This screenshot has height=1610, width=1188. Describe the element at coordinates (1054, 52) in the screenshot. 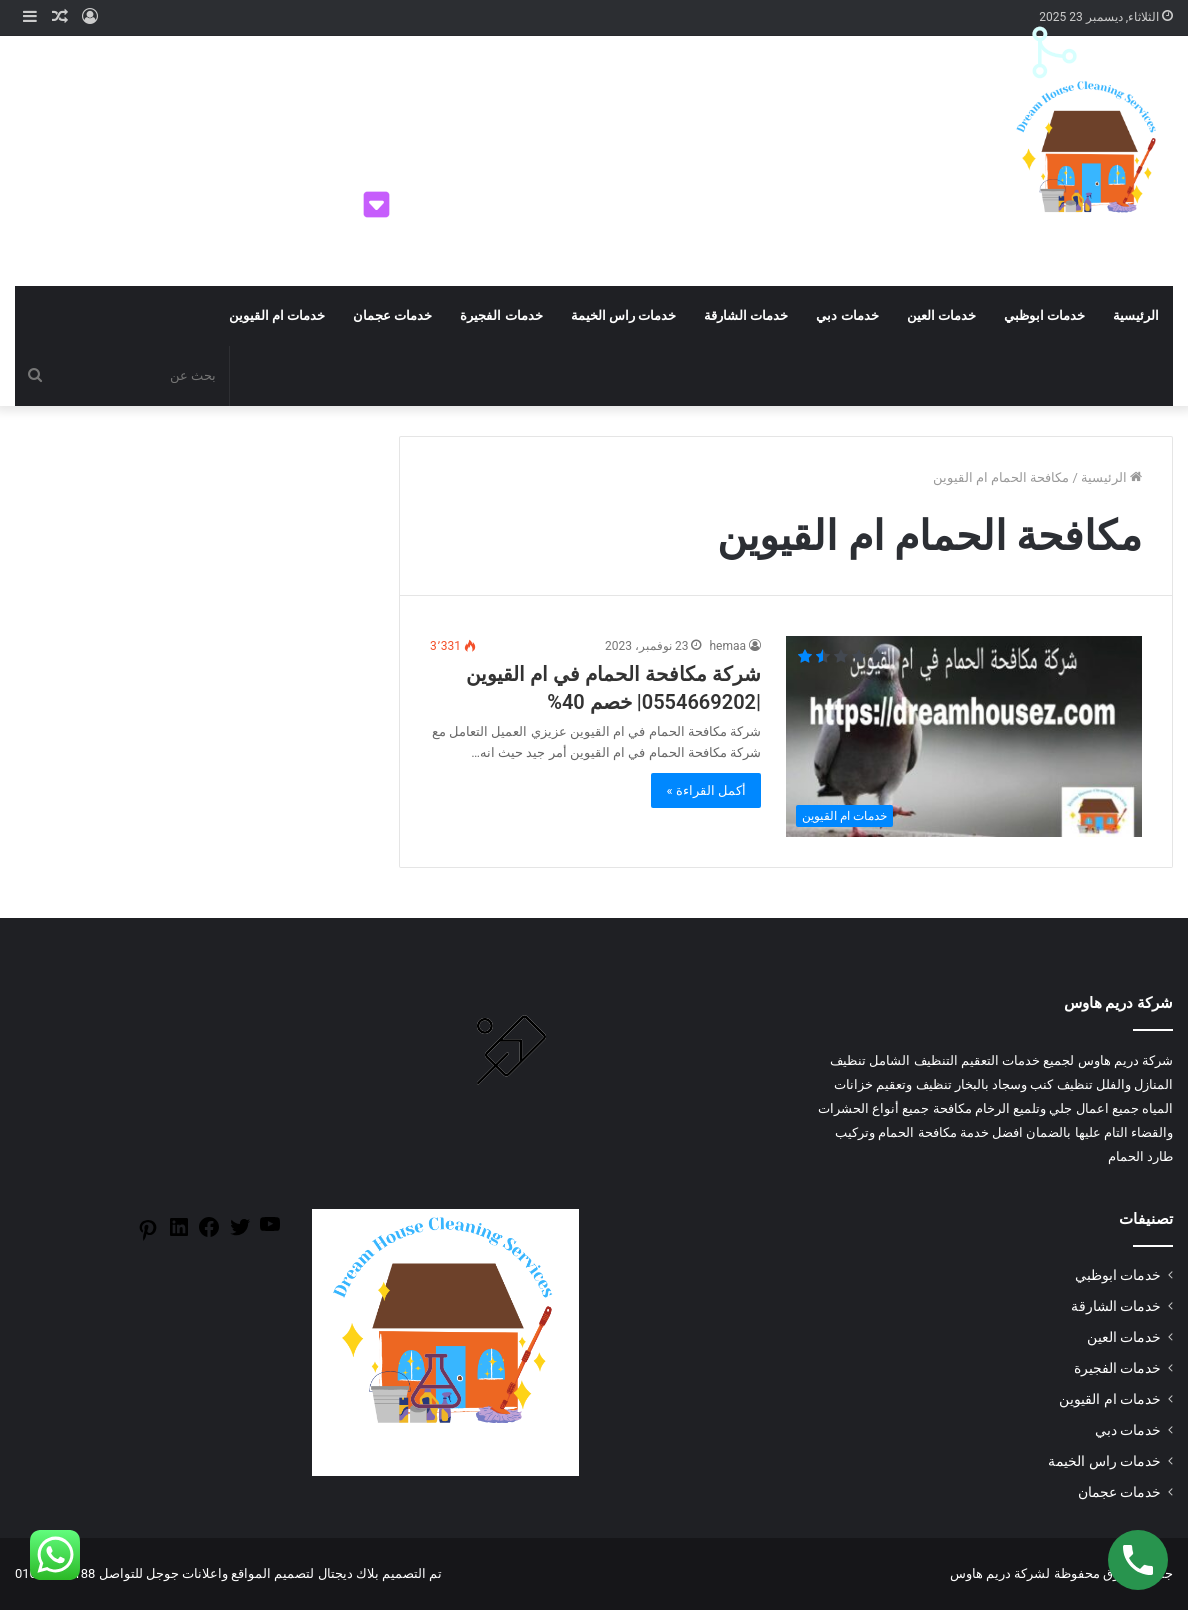

I see `merge branches in version control` at that location.